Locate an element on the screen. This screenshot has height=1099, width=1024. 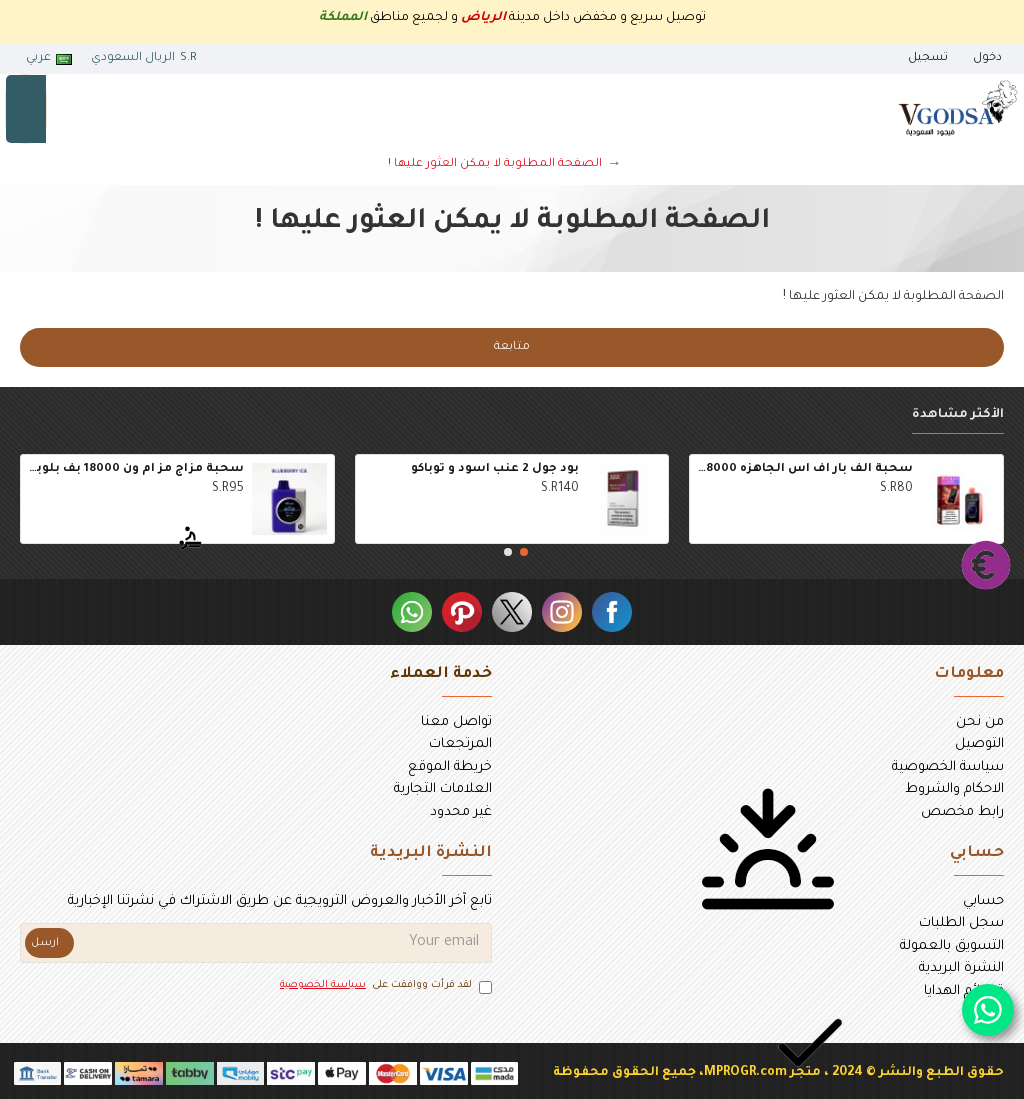
access massage or spa services is located at coordinates (191, 537).